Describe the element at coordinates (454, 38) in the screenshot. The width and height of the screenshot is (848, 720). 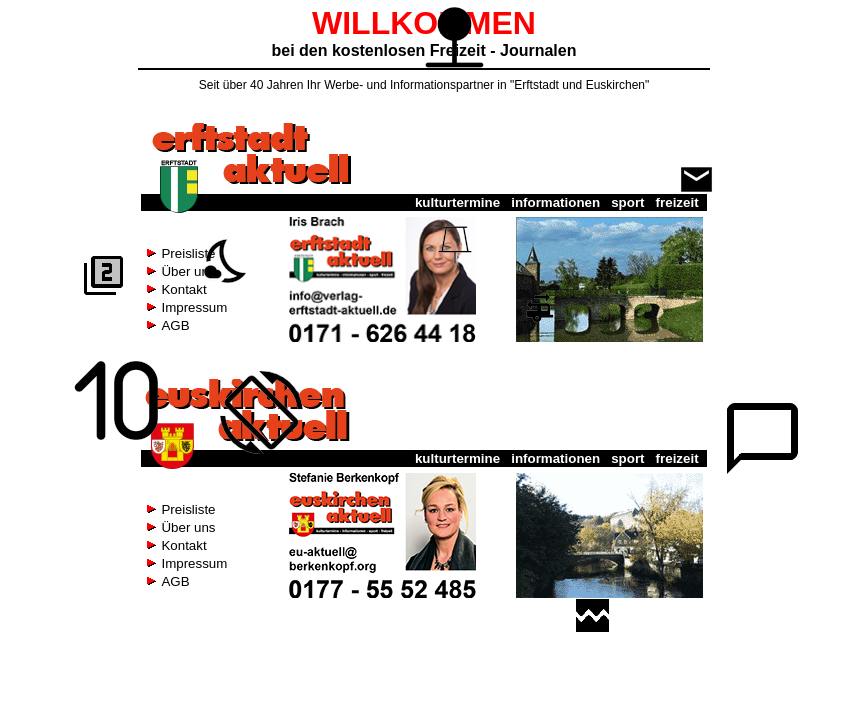
I see `mark a location on the map` at that location.